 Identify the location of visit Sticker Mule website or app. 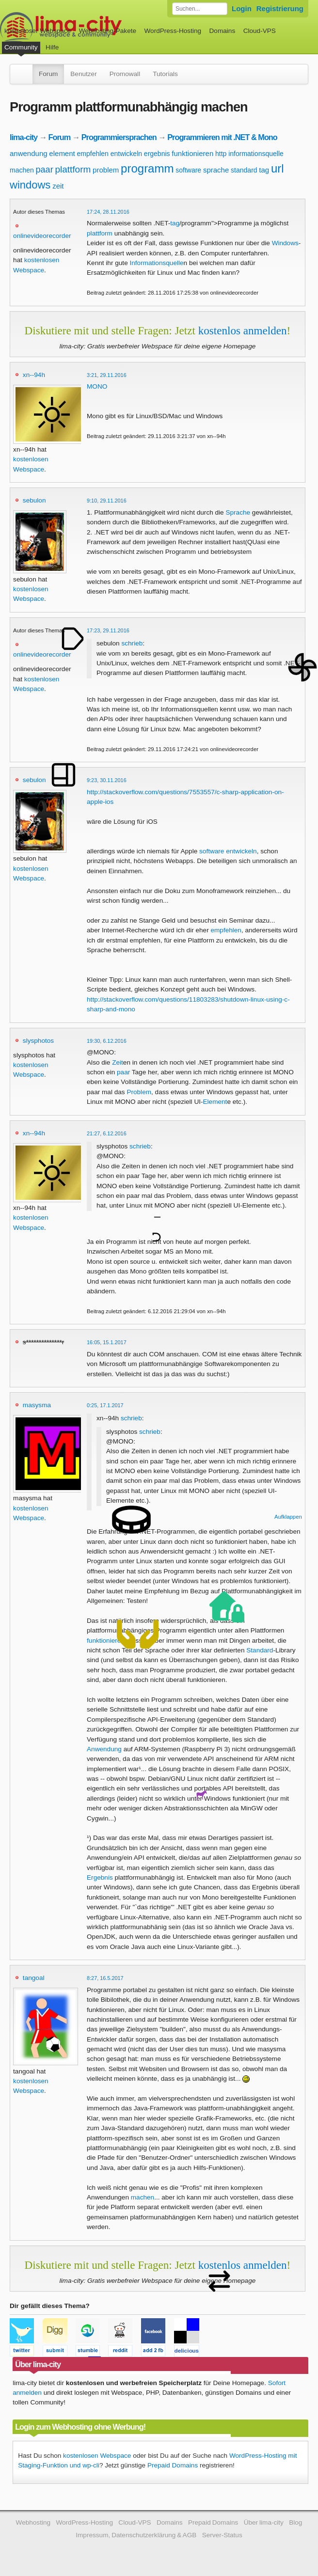
(202, 1795).